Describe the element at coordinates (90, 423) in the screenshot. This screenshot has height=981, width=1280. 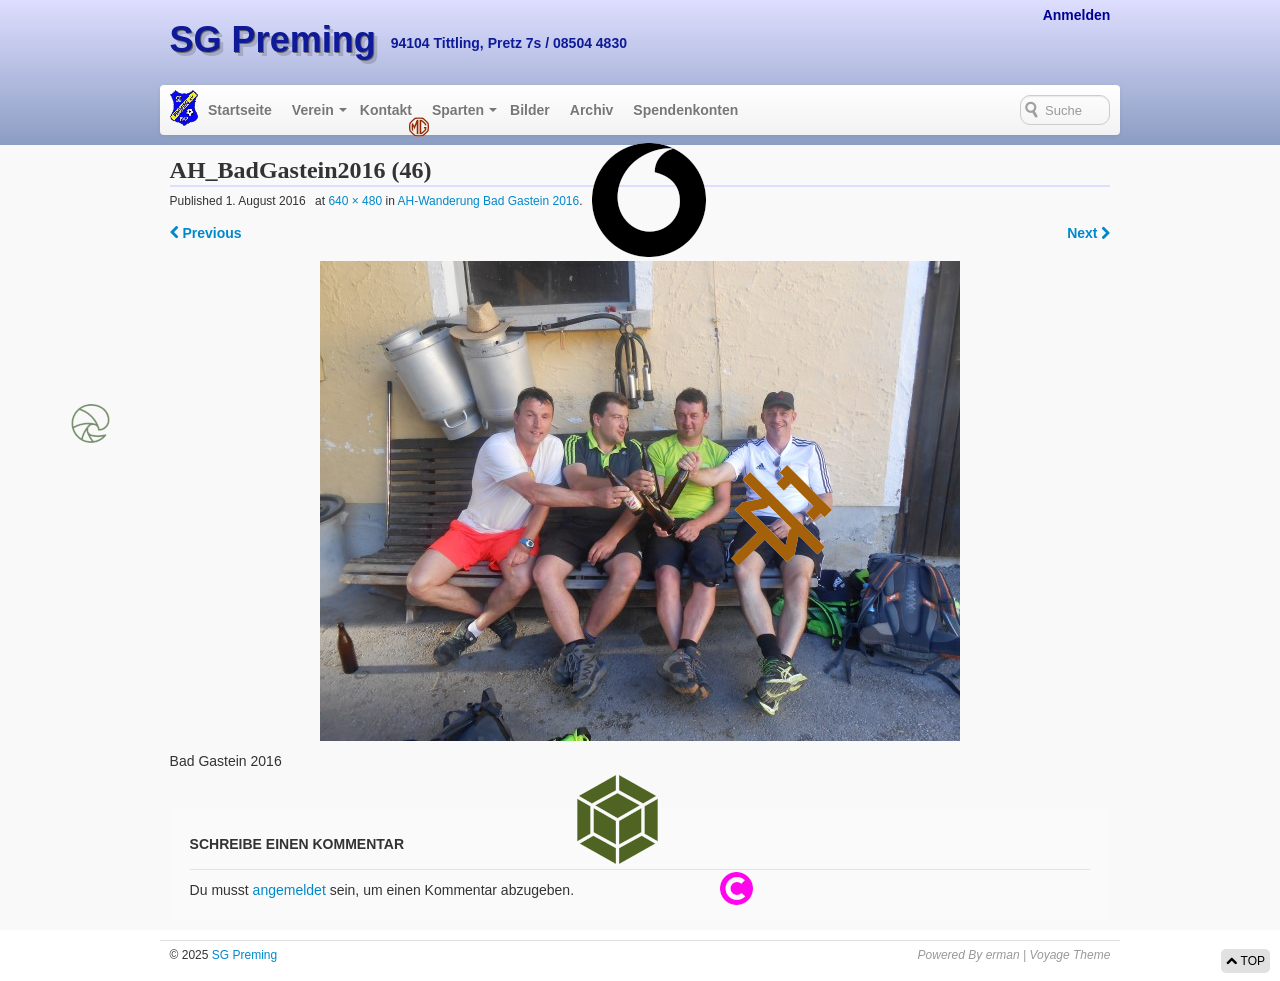
I see `open the Breaker podcast app` at that location.